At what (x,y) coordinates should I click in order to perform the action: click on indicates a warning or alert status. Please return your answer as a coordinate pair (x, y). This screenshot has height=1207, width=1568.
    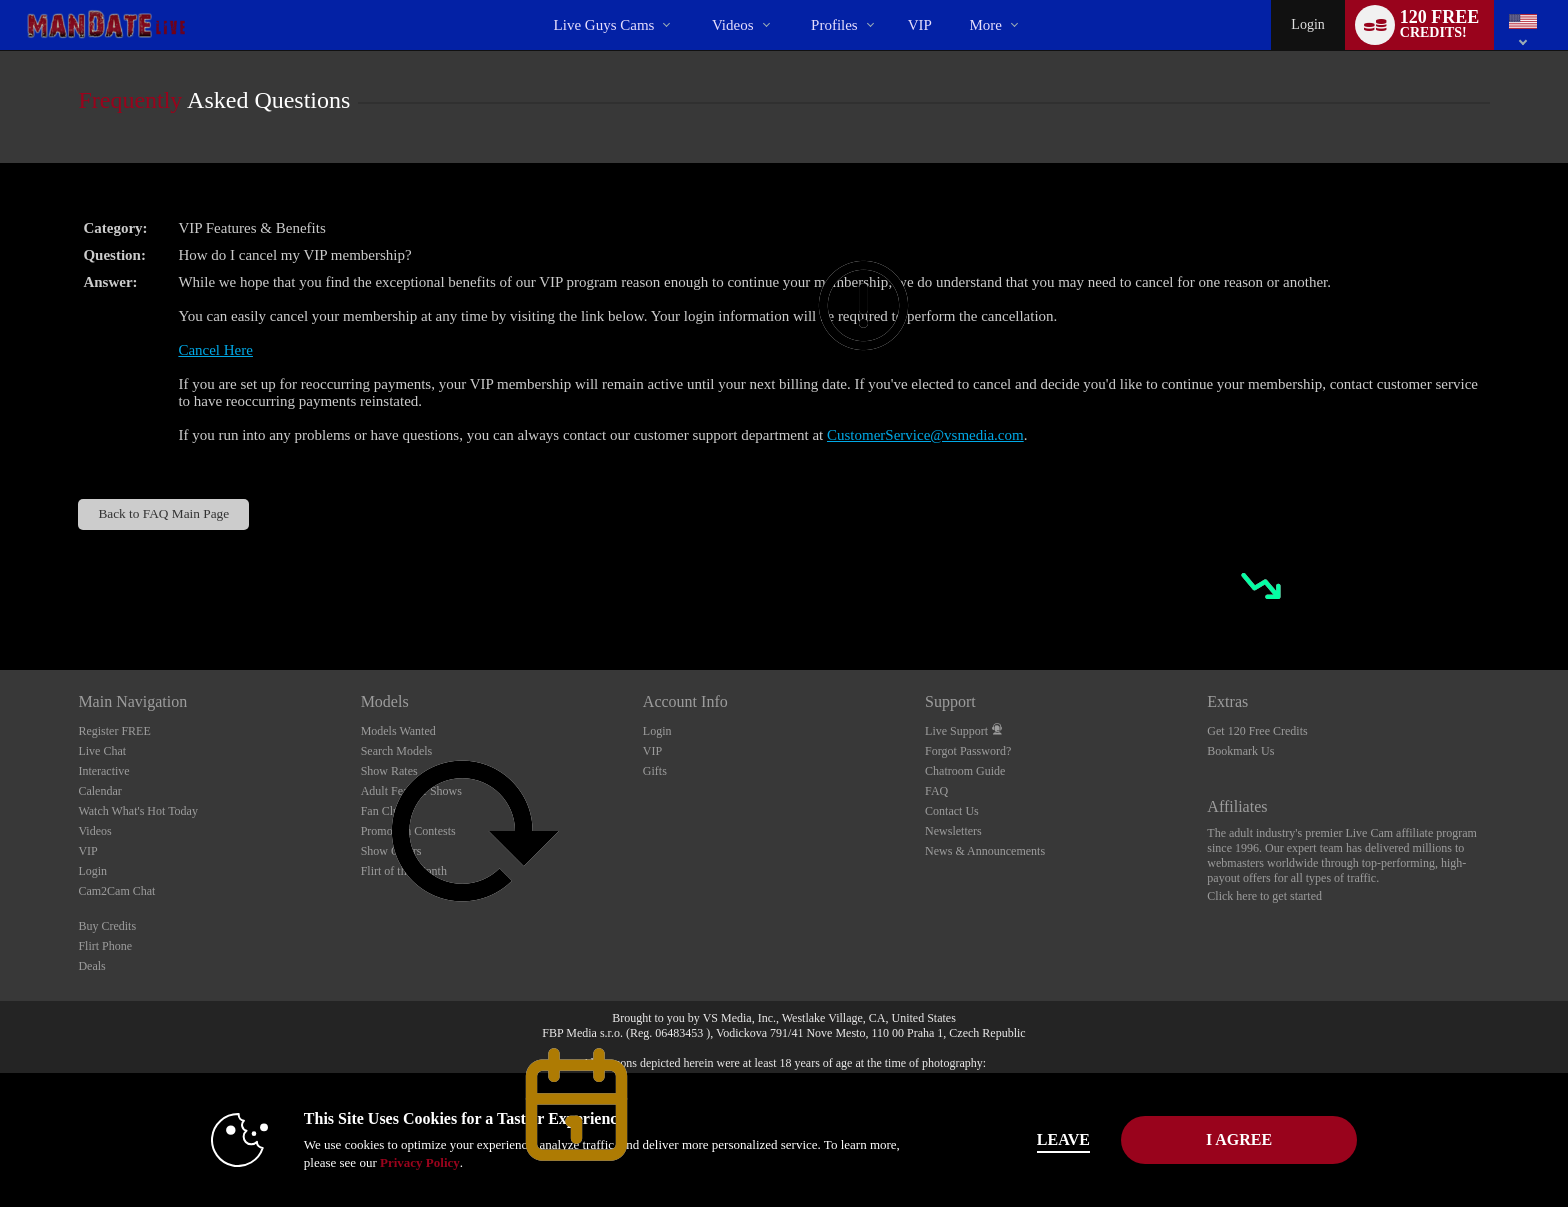
    Looking at the image, I should click on (863, 305).